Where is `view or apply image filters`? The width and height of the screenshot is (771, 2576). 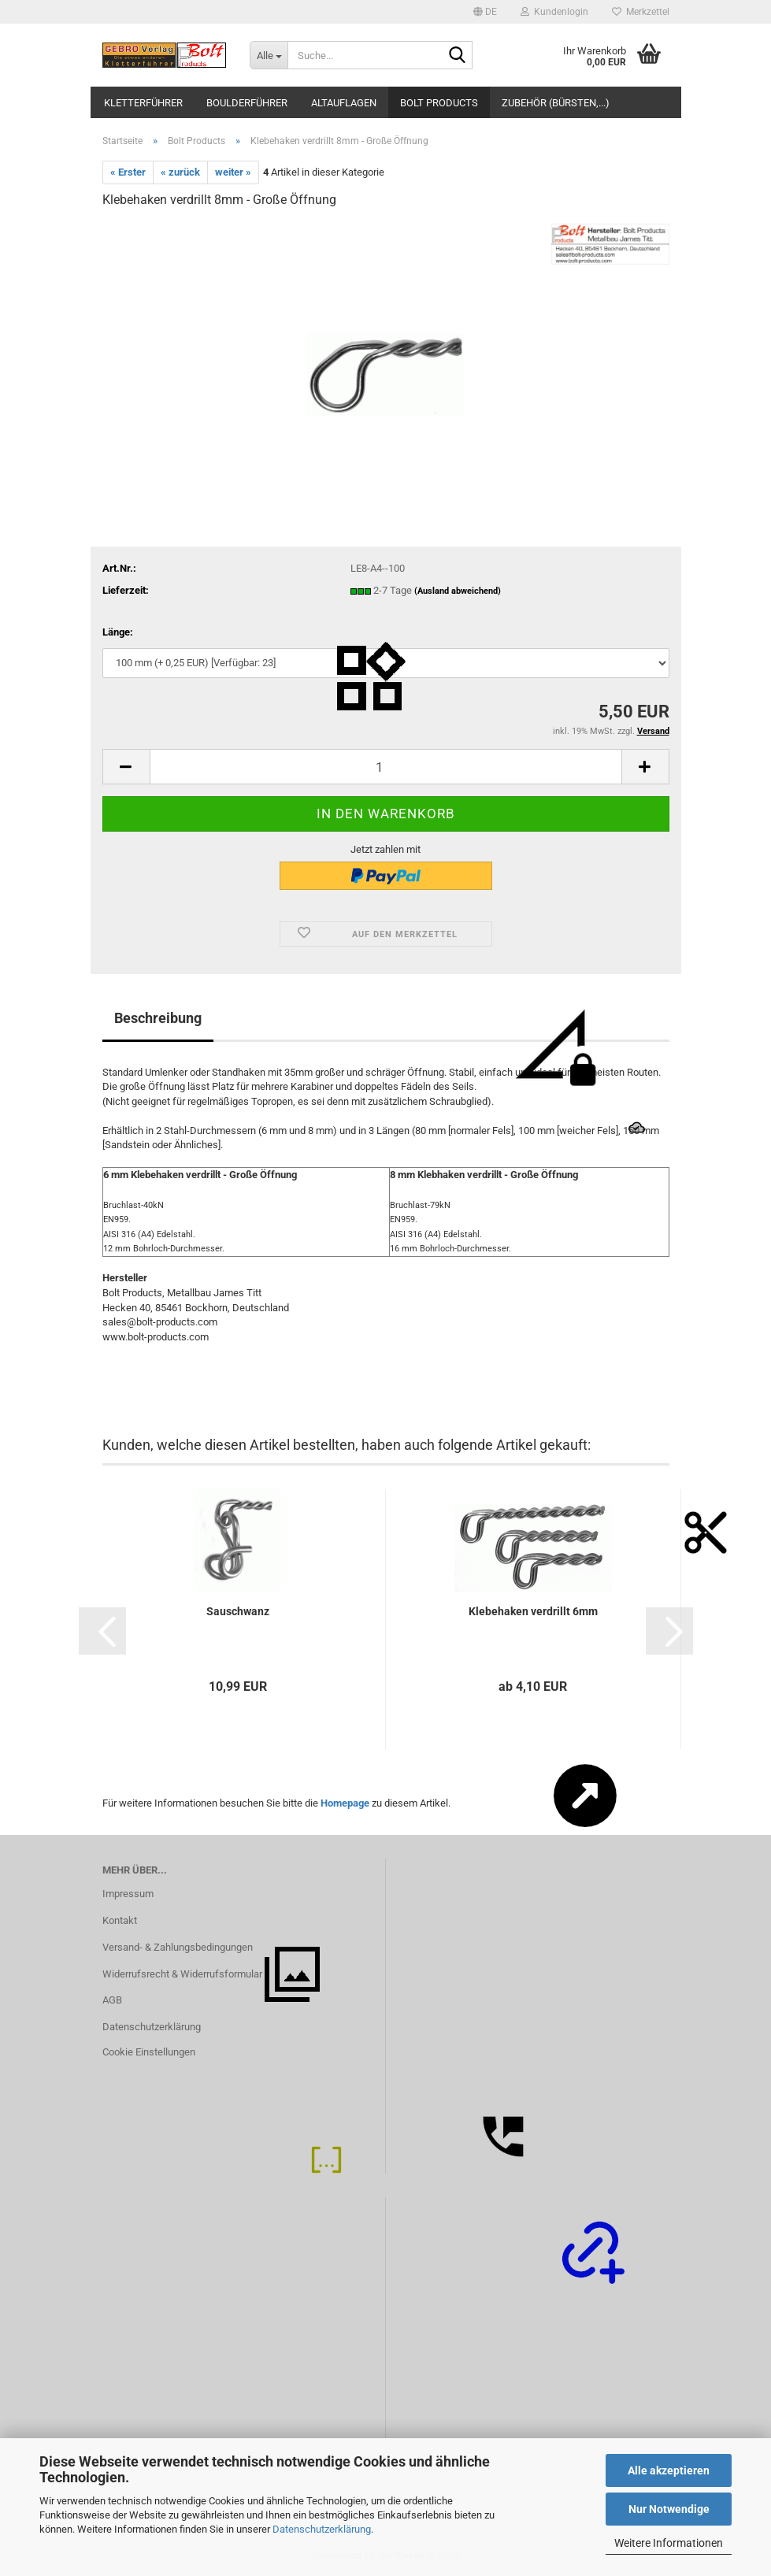 view or apply image filters is located at coordinates (292, 1974).